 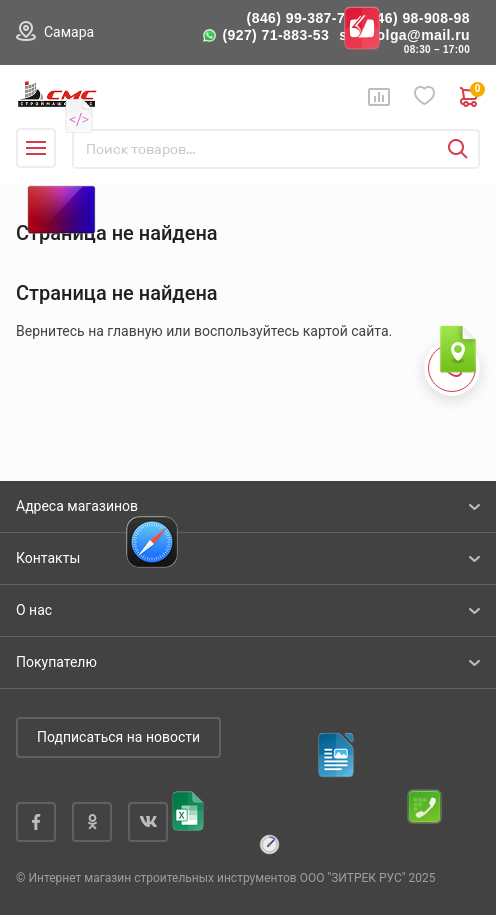 What do you see at coordinates (79, 116) in the screenshot?
I see `an xml file type indicator` at bounding box center [79, 116].